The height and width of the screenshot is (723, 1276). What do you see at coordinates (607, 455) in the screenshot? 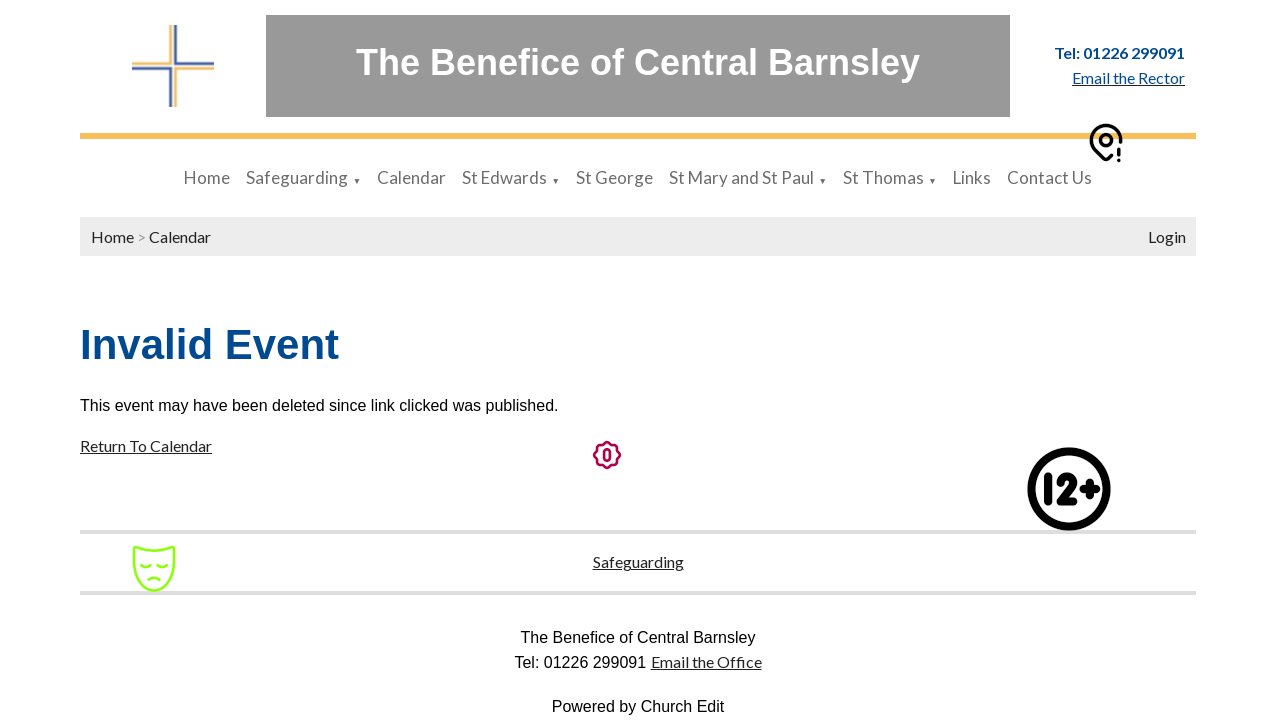
I see `indicates zero items or notifications` at bounding box center [607, 455].